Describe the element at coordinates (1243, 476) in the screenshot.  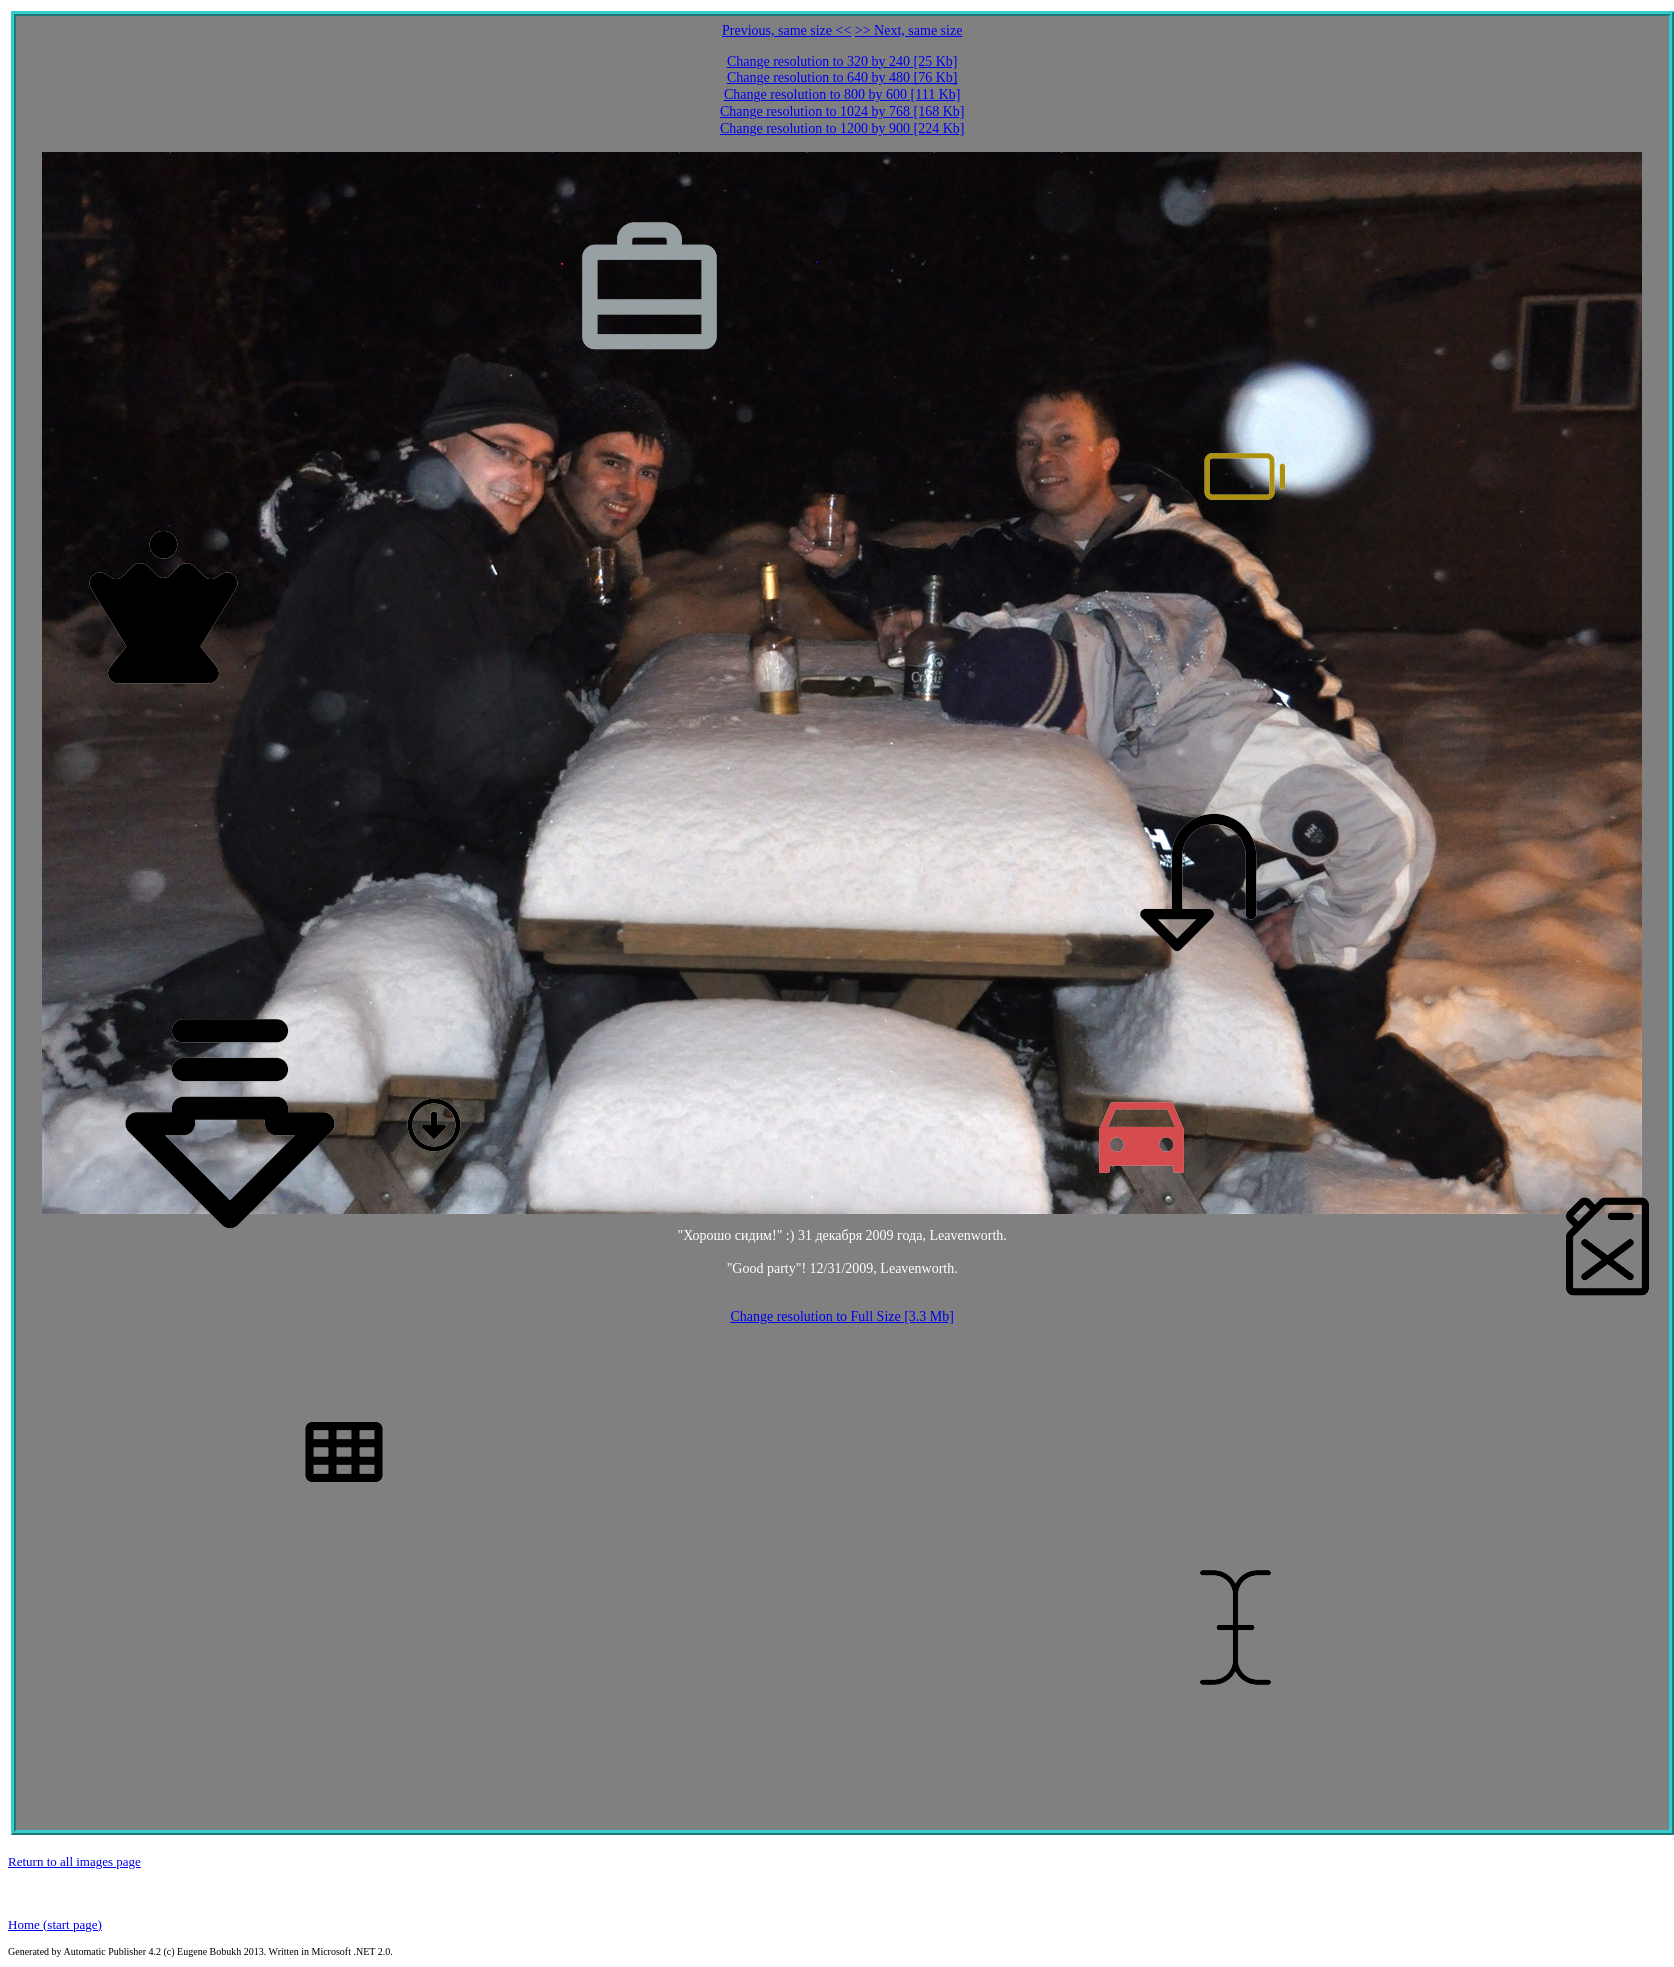
I see `indicates battery is empty or depleted` at that location.